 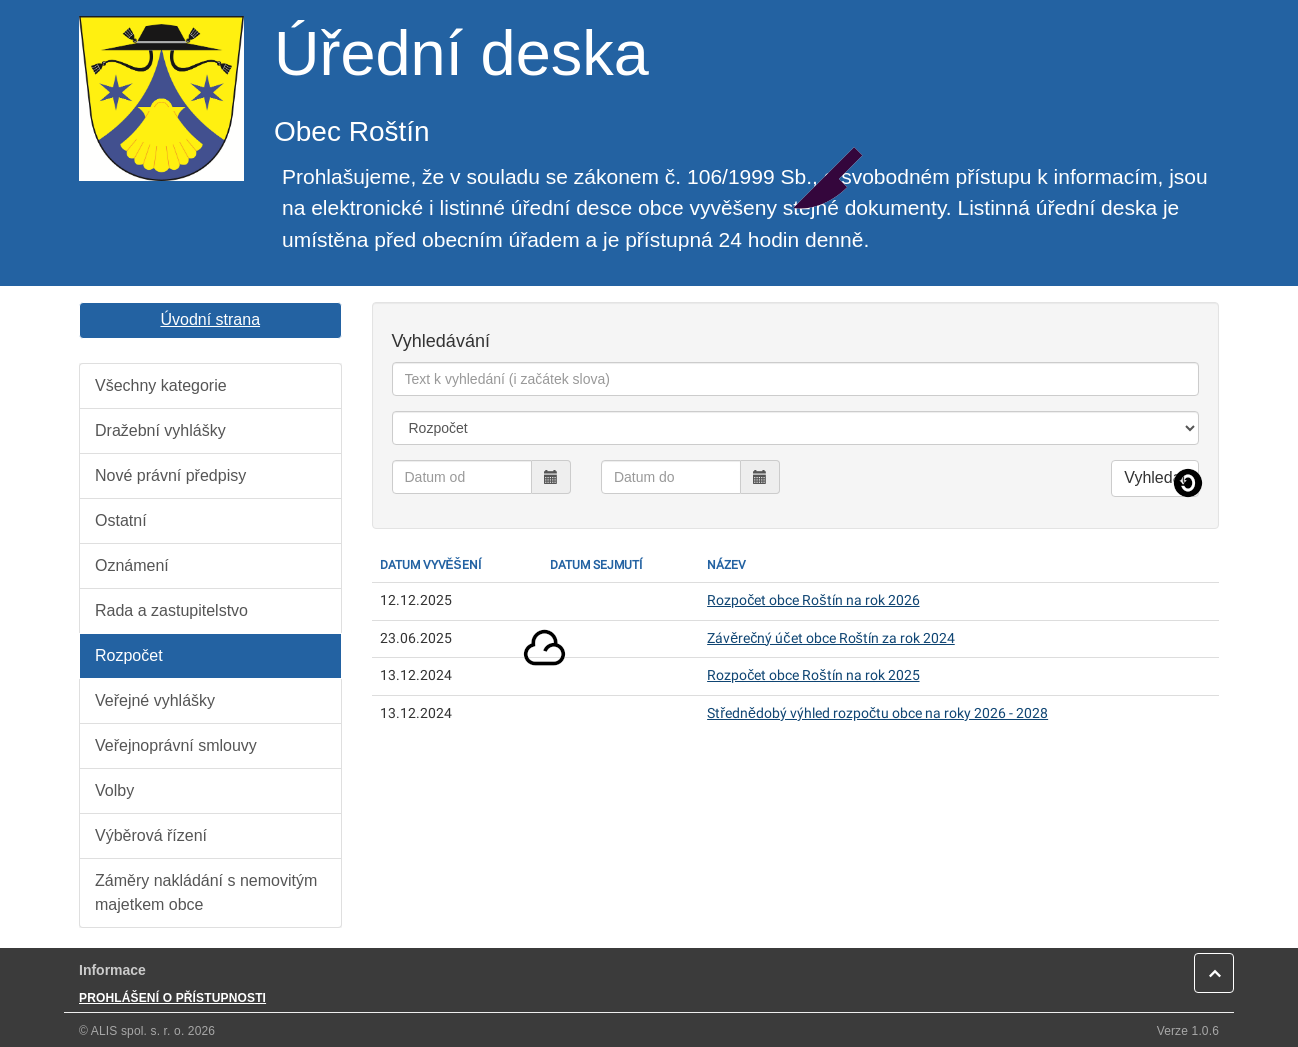 I want to click on cloud storage or sync status, so click(x=544, y=648).